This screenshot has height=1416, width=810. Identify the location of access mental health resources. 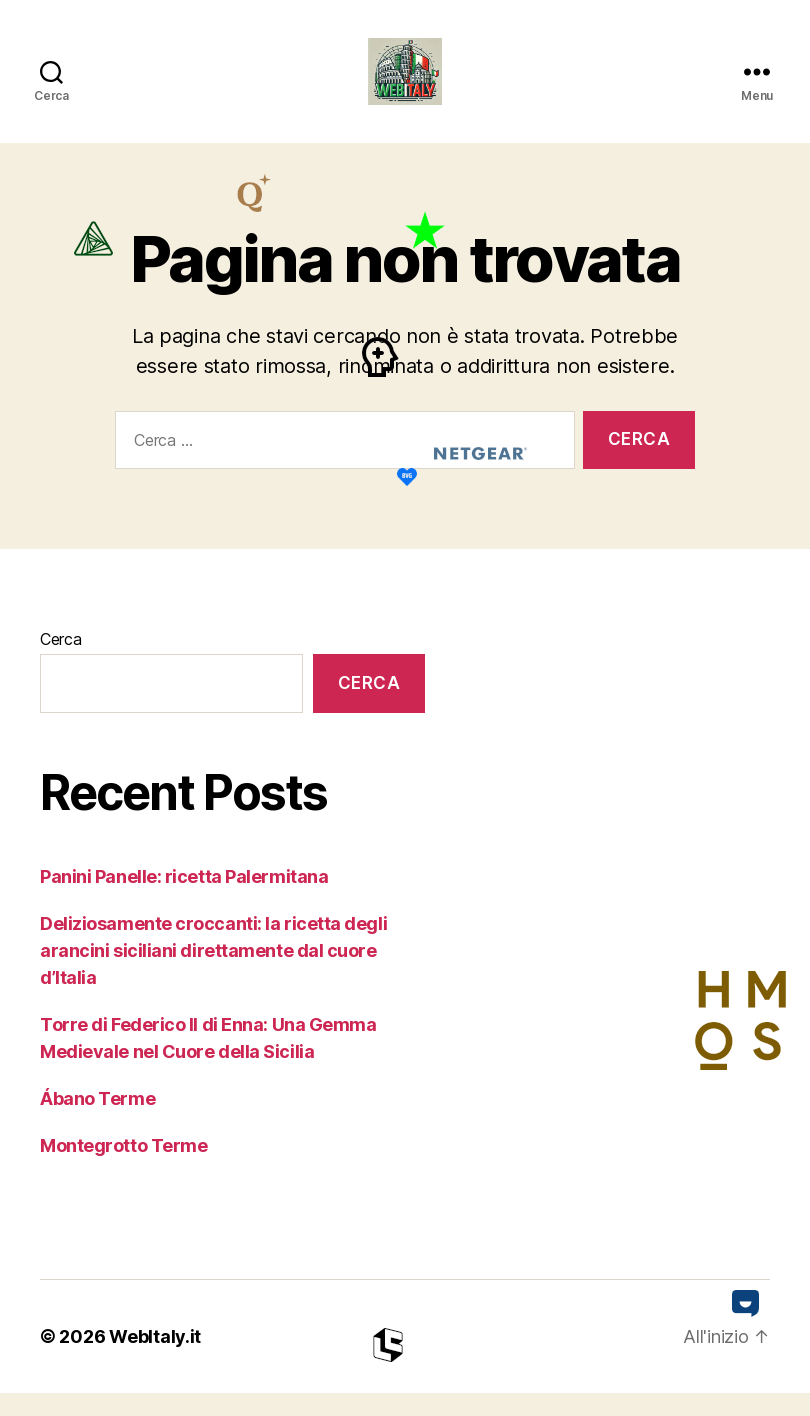
(380, 357).